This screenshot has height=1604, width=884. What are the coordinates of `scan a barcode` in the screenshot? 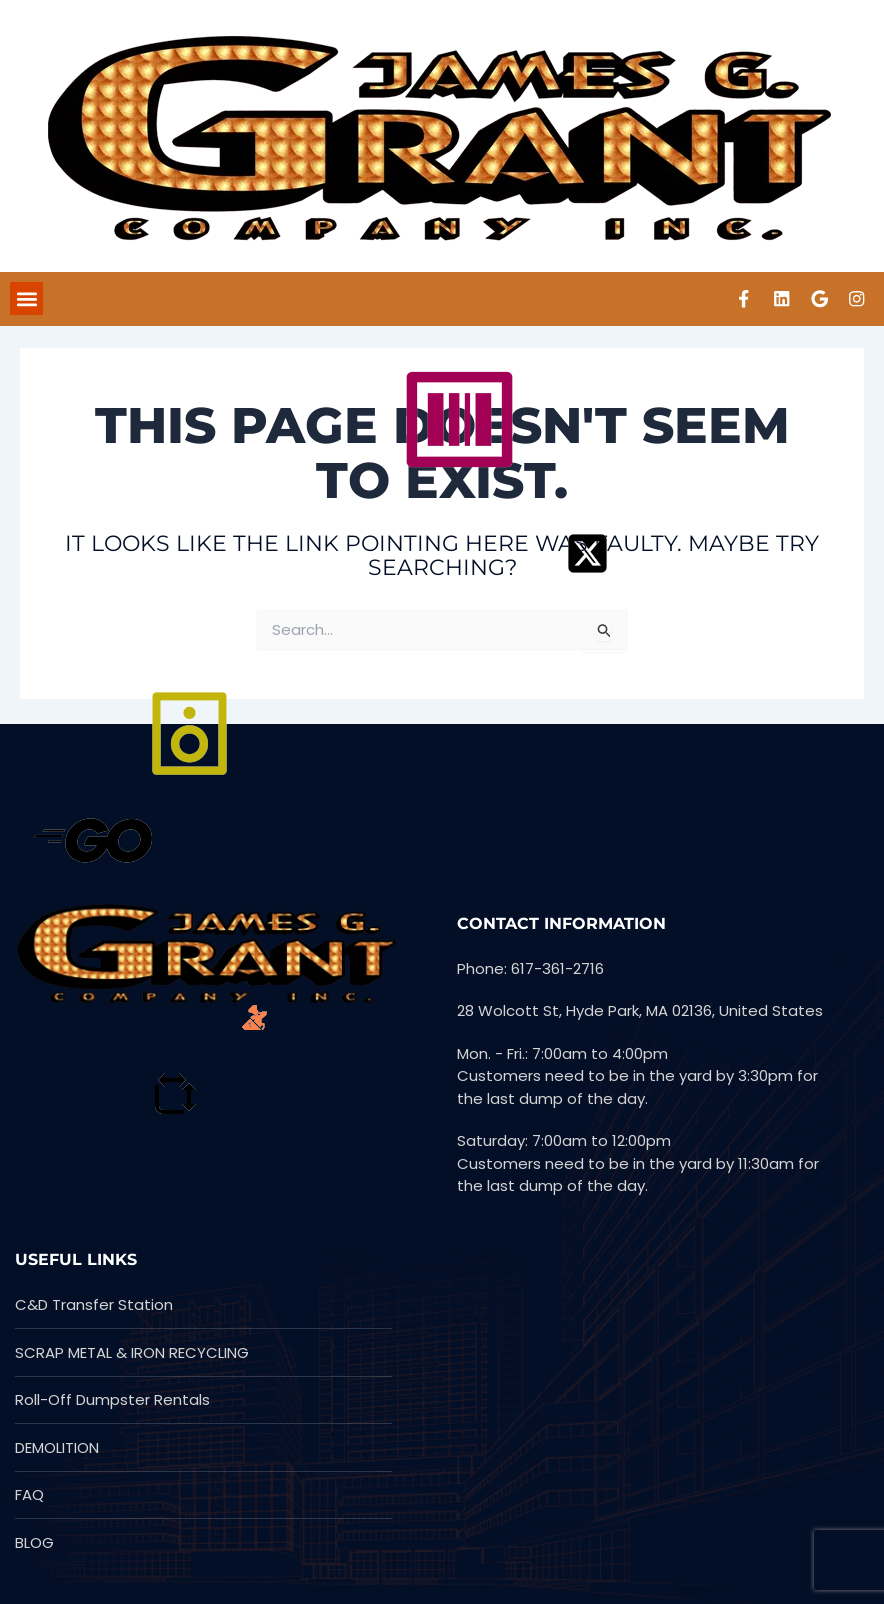 It's located at (459, 419).